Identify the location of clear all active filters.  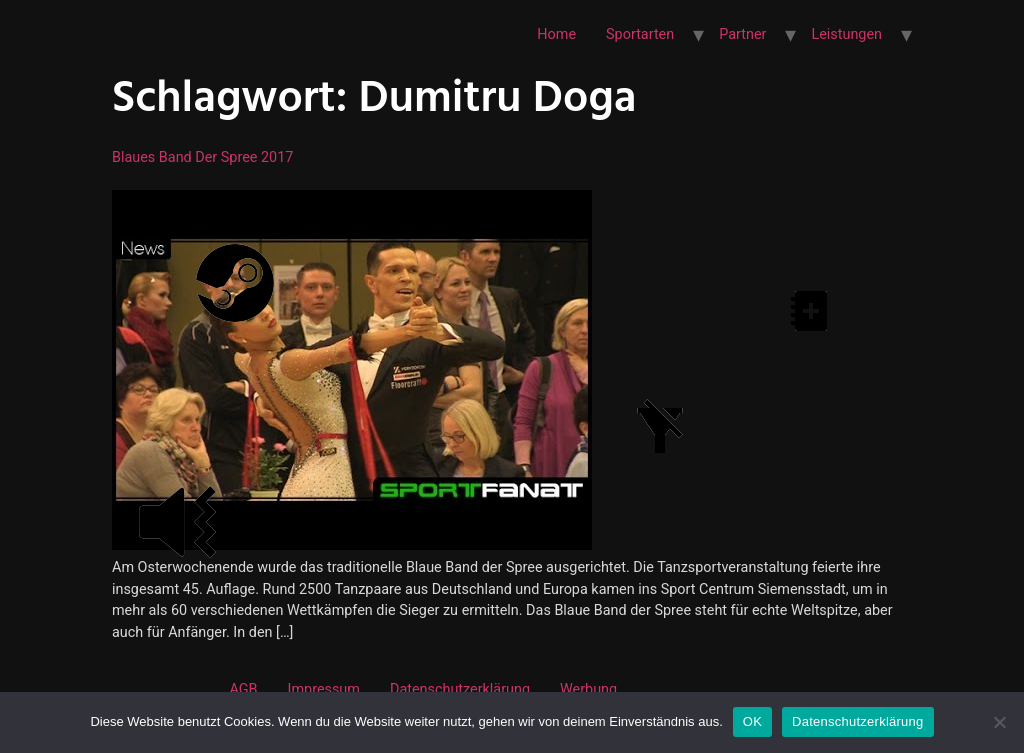
(660, 428).